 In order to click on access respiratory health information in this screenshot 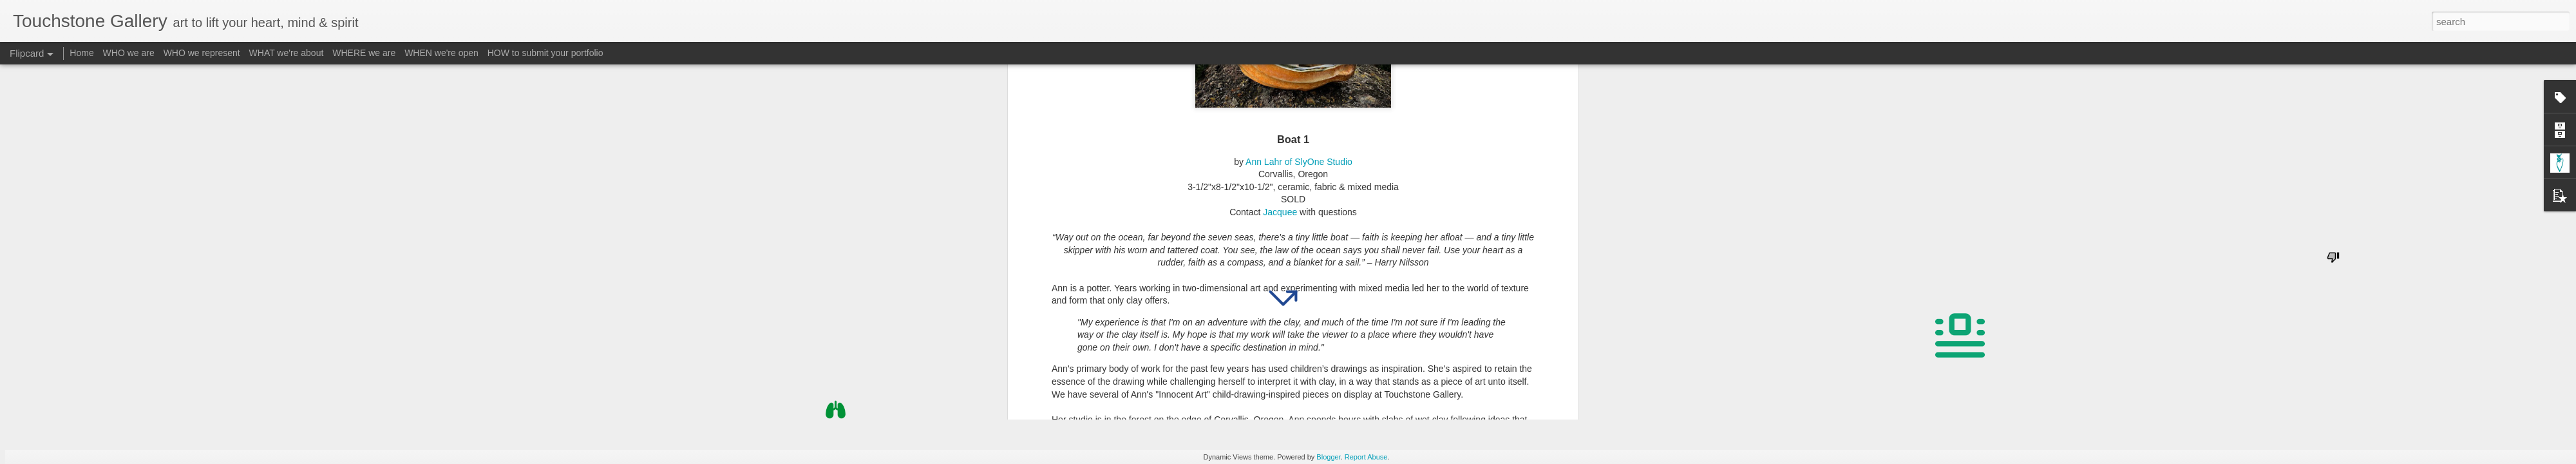, I will do `click(835, 409)`.